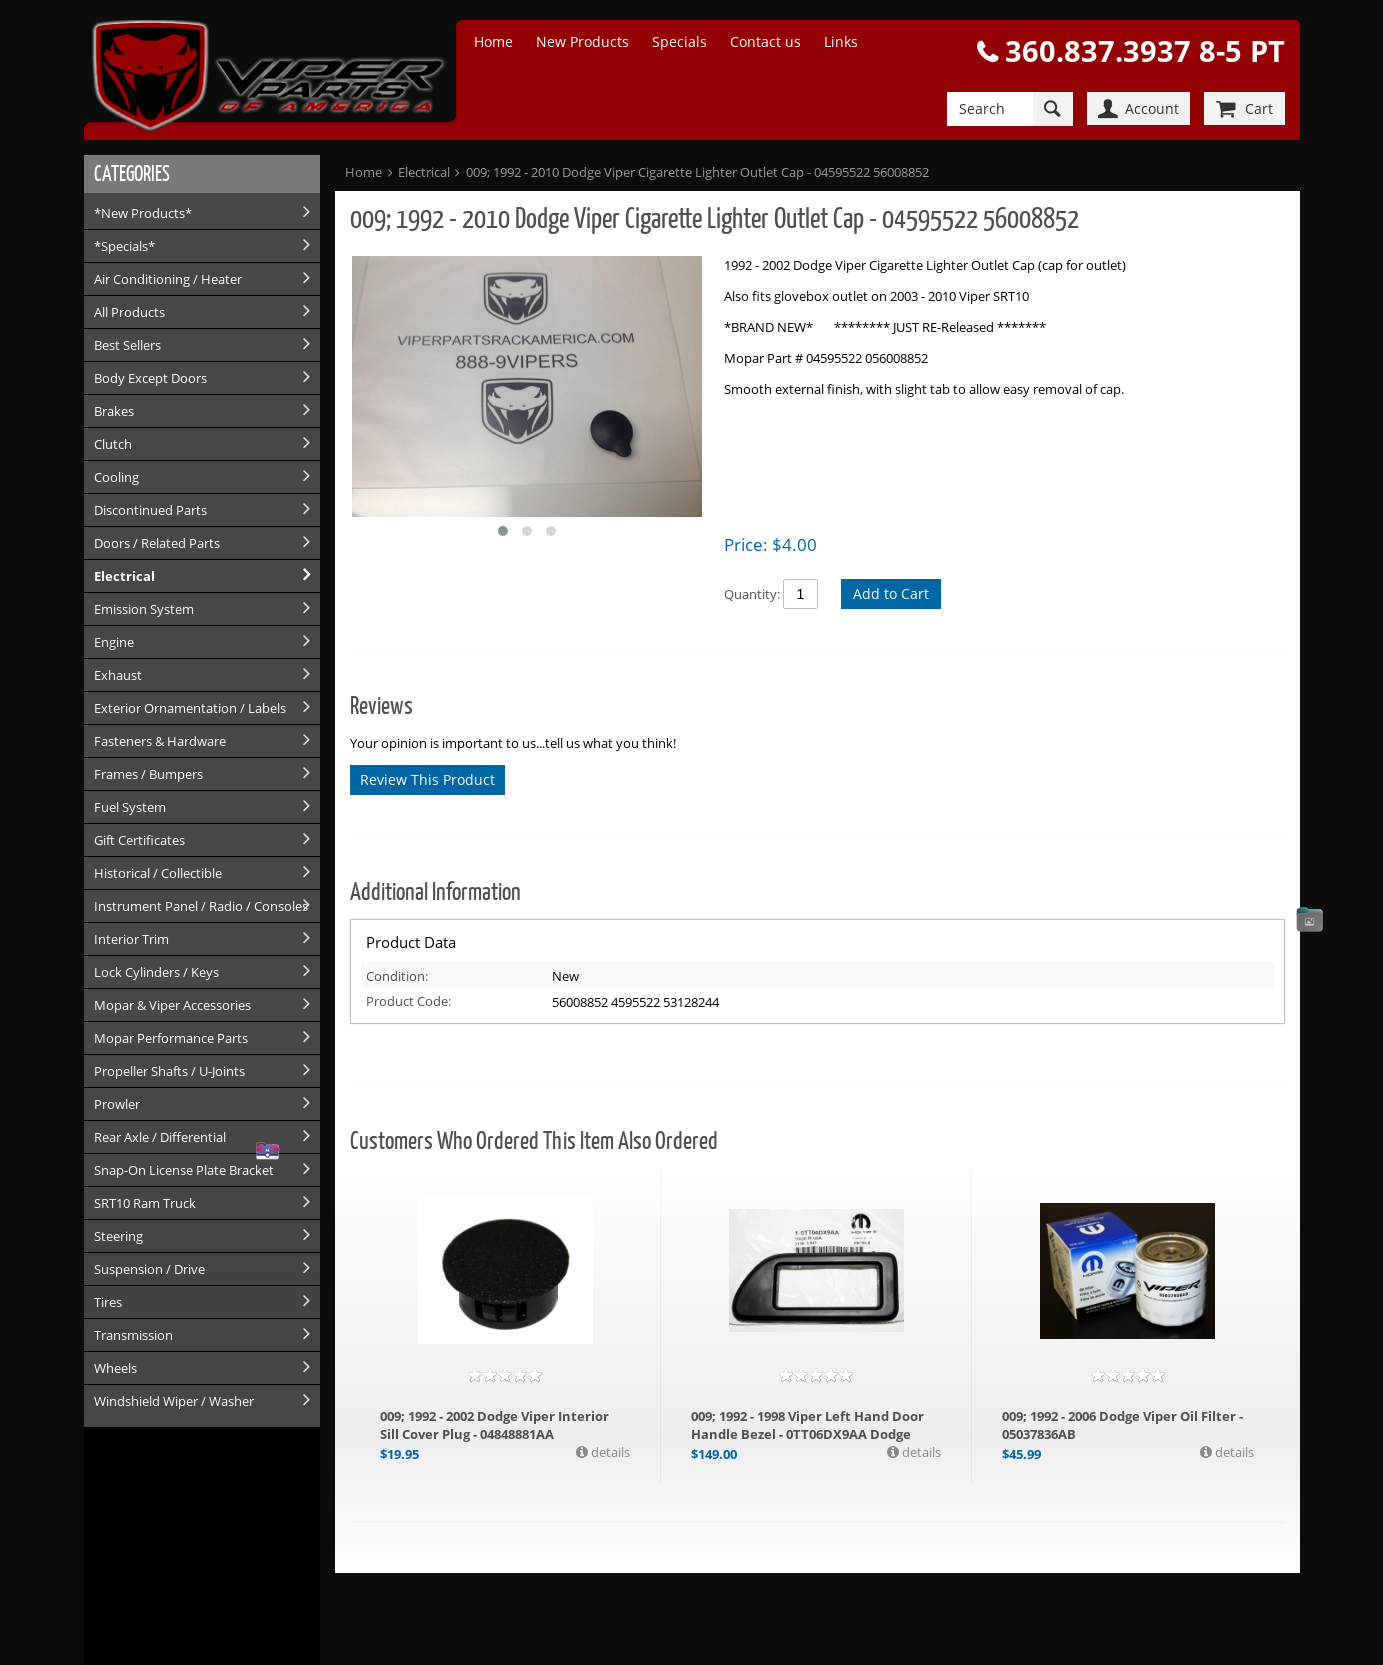 This screenshot has width=1383, height=1665. Describe the element at coordinates (1309, 919) in the screenshot. I see `open your pictures folder` at that location.